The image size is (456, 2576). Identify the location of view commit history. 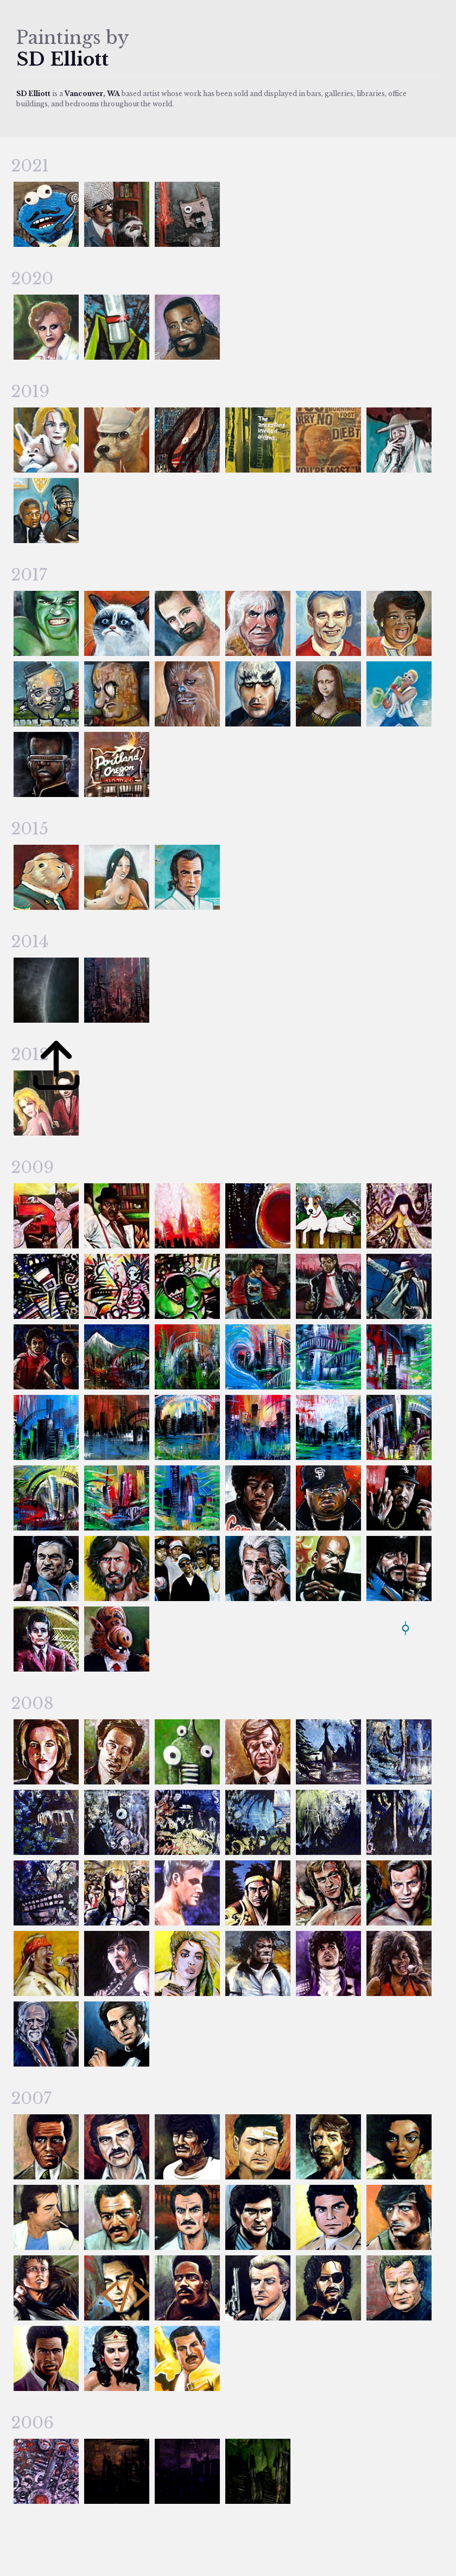
(406, 1628).